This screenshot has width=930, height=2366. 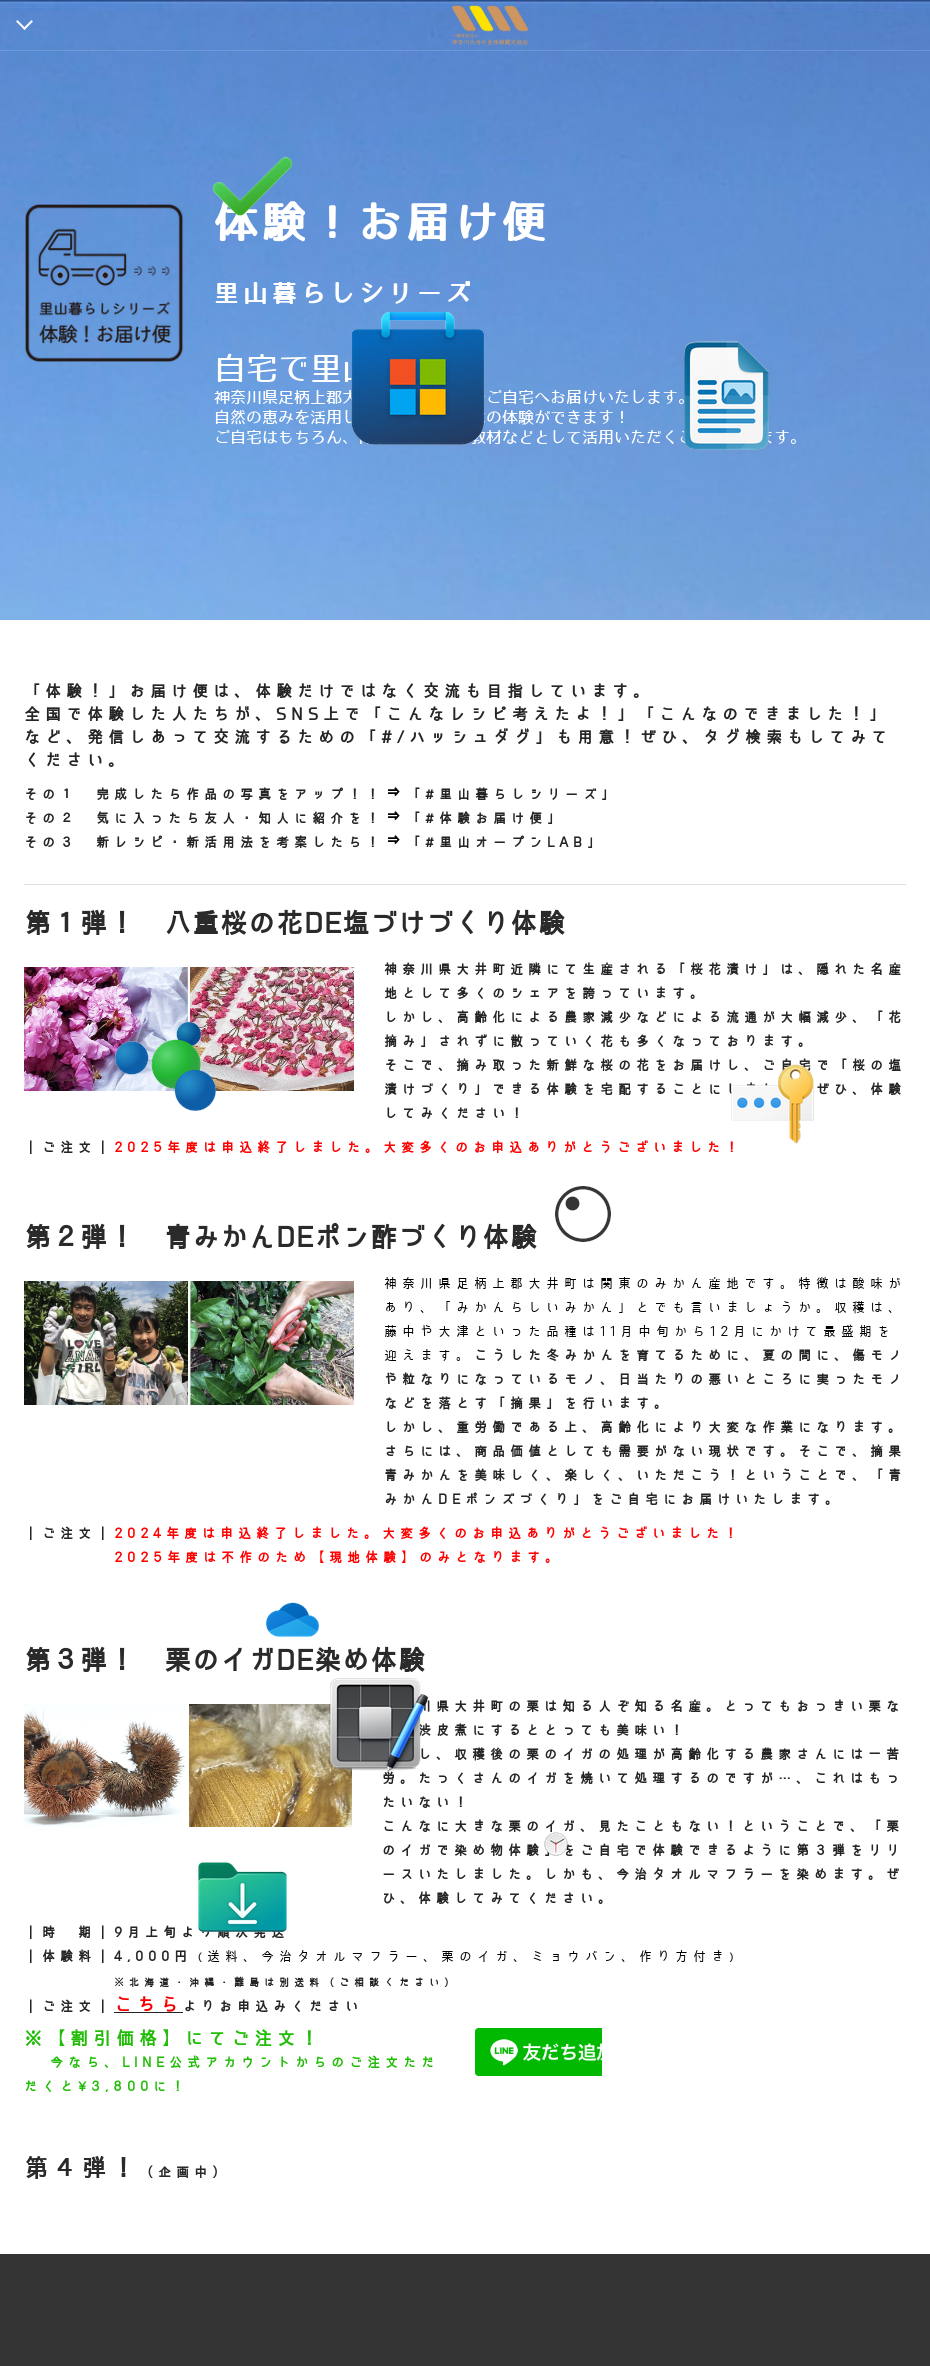 What do you see at coordinates (583, 1214) in the screenshot?
I see `open clockworks or timer application` at bounding box center [583, 1214].